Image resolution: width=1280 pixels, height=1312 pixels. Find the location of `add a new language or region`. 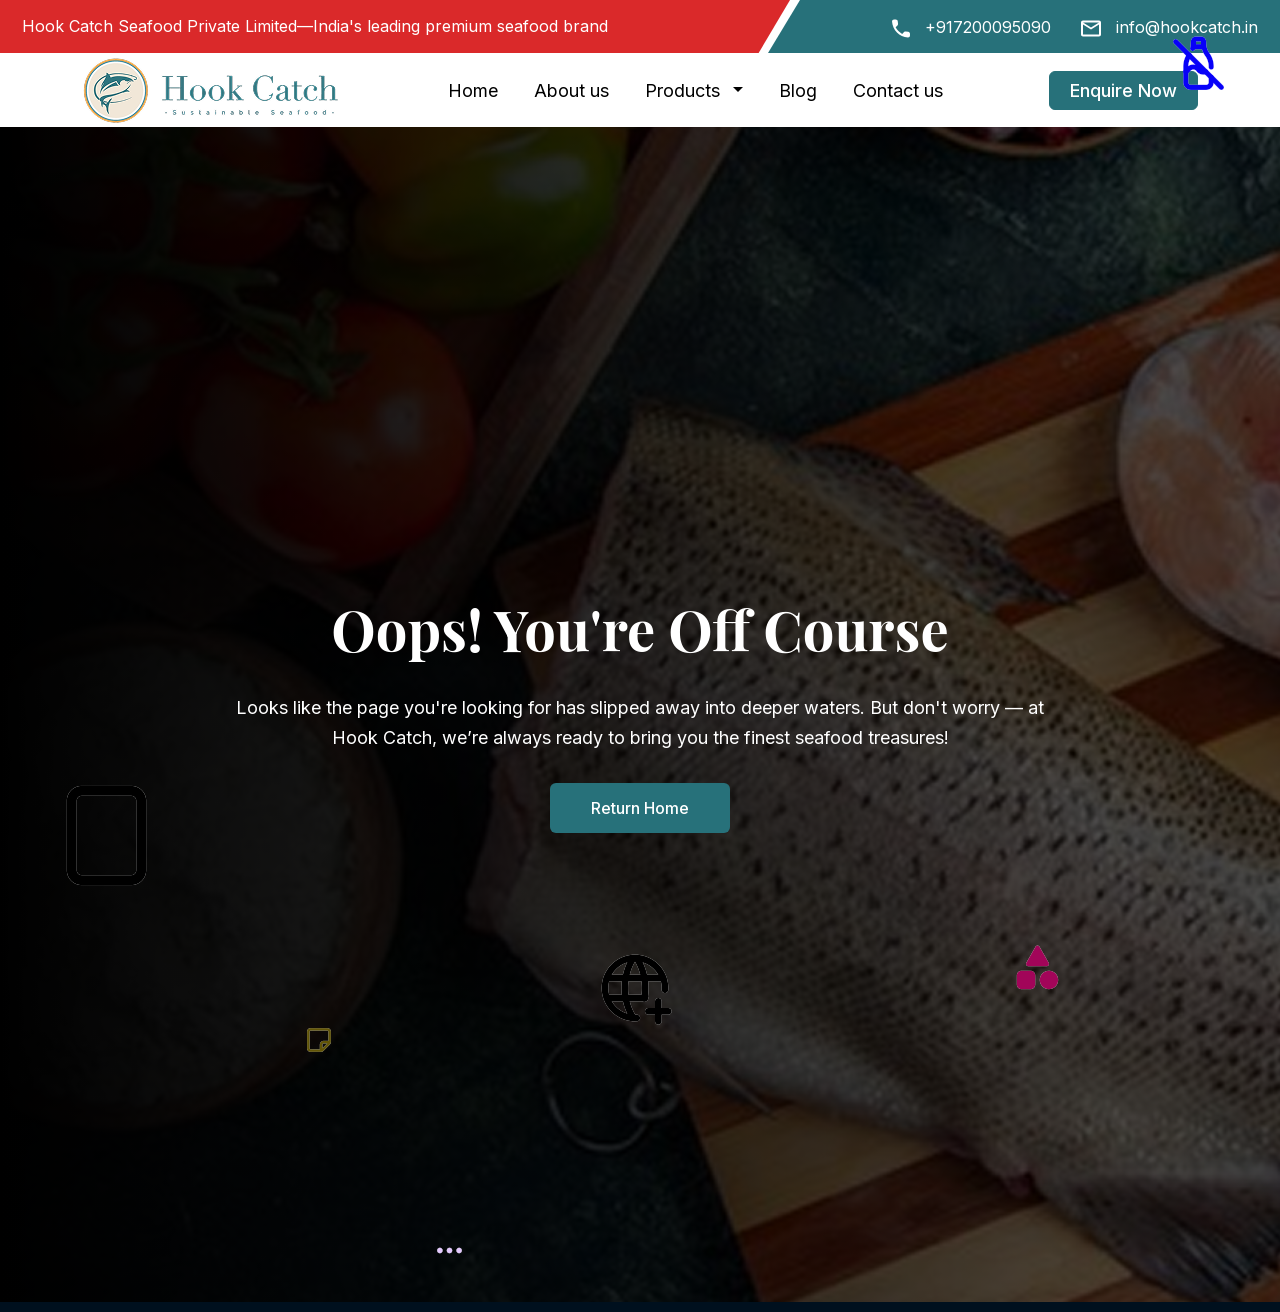

add a new language or region is located at coordinates (635, 988).